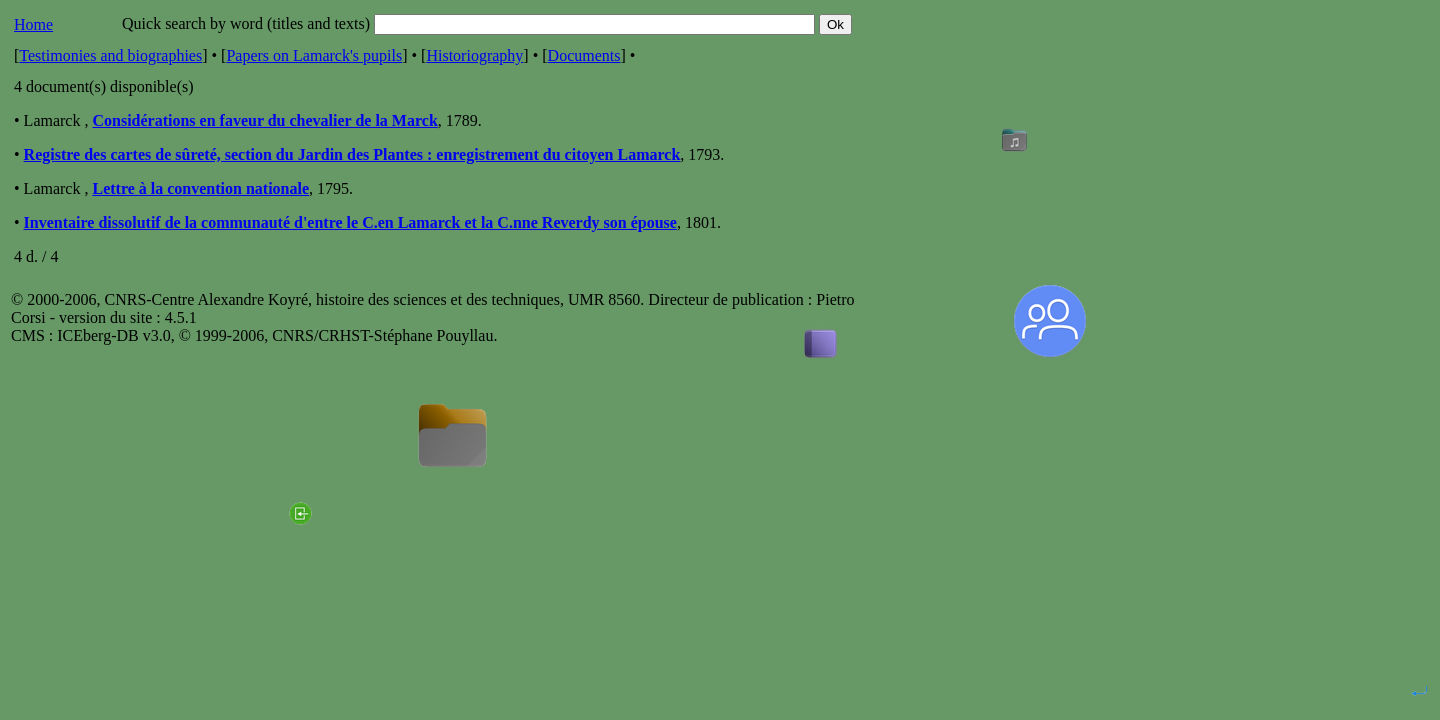  What do you see at coordinates (1014, 139) in the screenshot?
I see `open your music folder` at bounding box center [1014, 139].